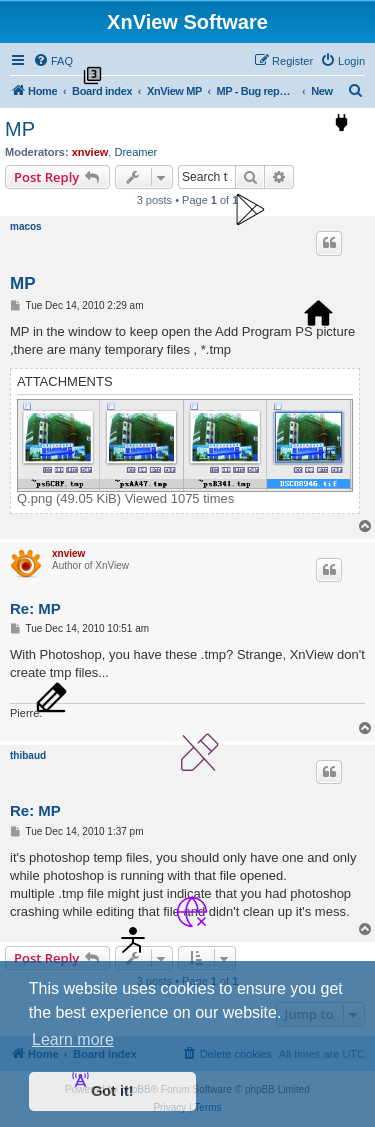 Image resolution: width=375 pixels, height=1127 pixels. I want to click on indicates device is charging or connected to power, so click(341, 122).